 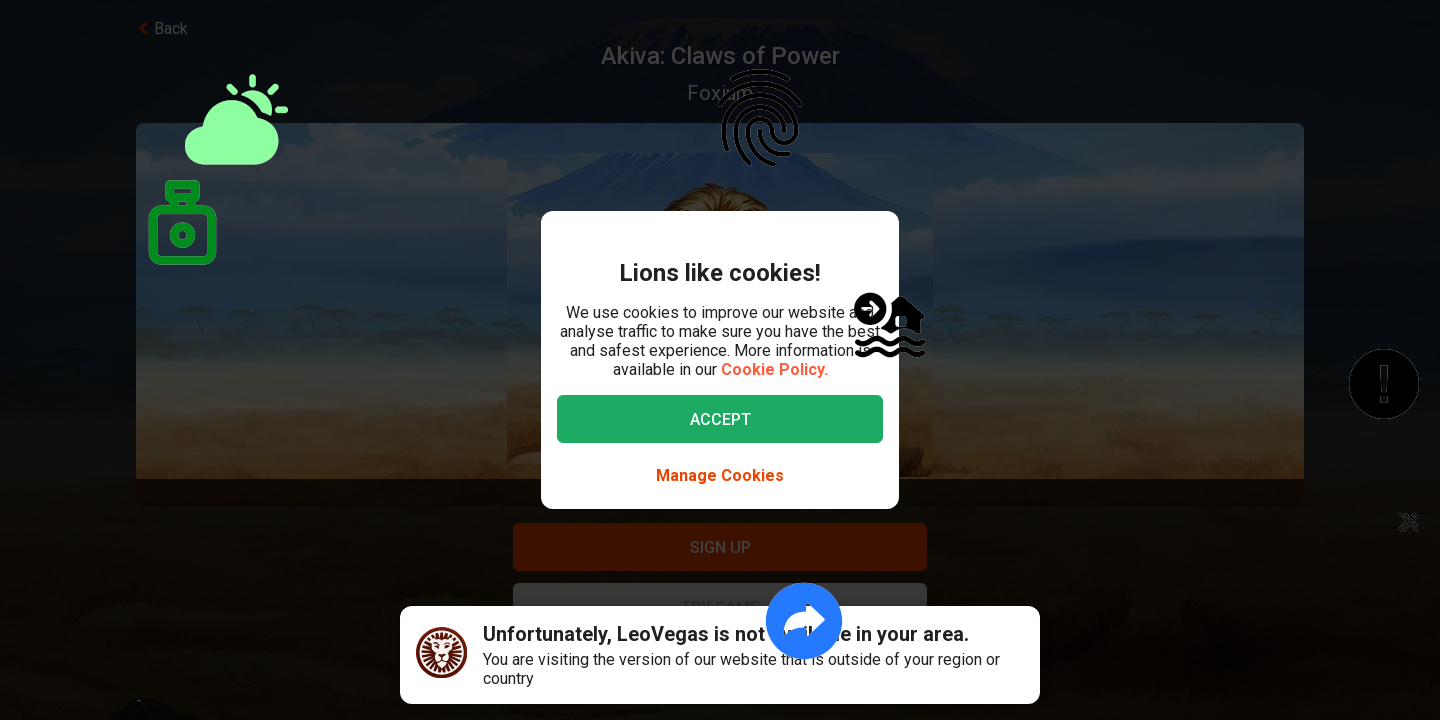 I want to click on indicates partly cloudy weather conditions, so click(x=236, y=119).